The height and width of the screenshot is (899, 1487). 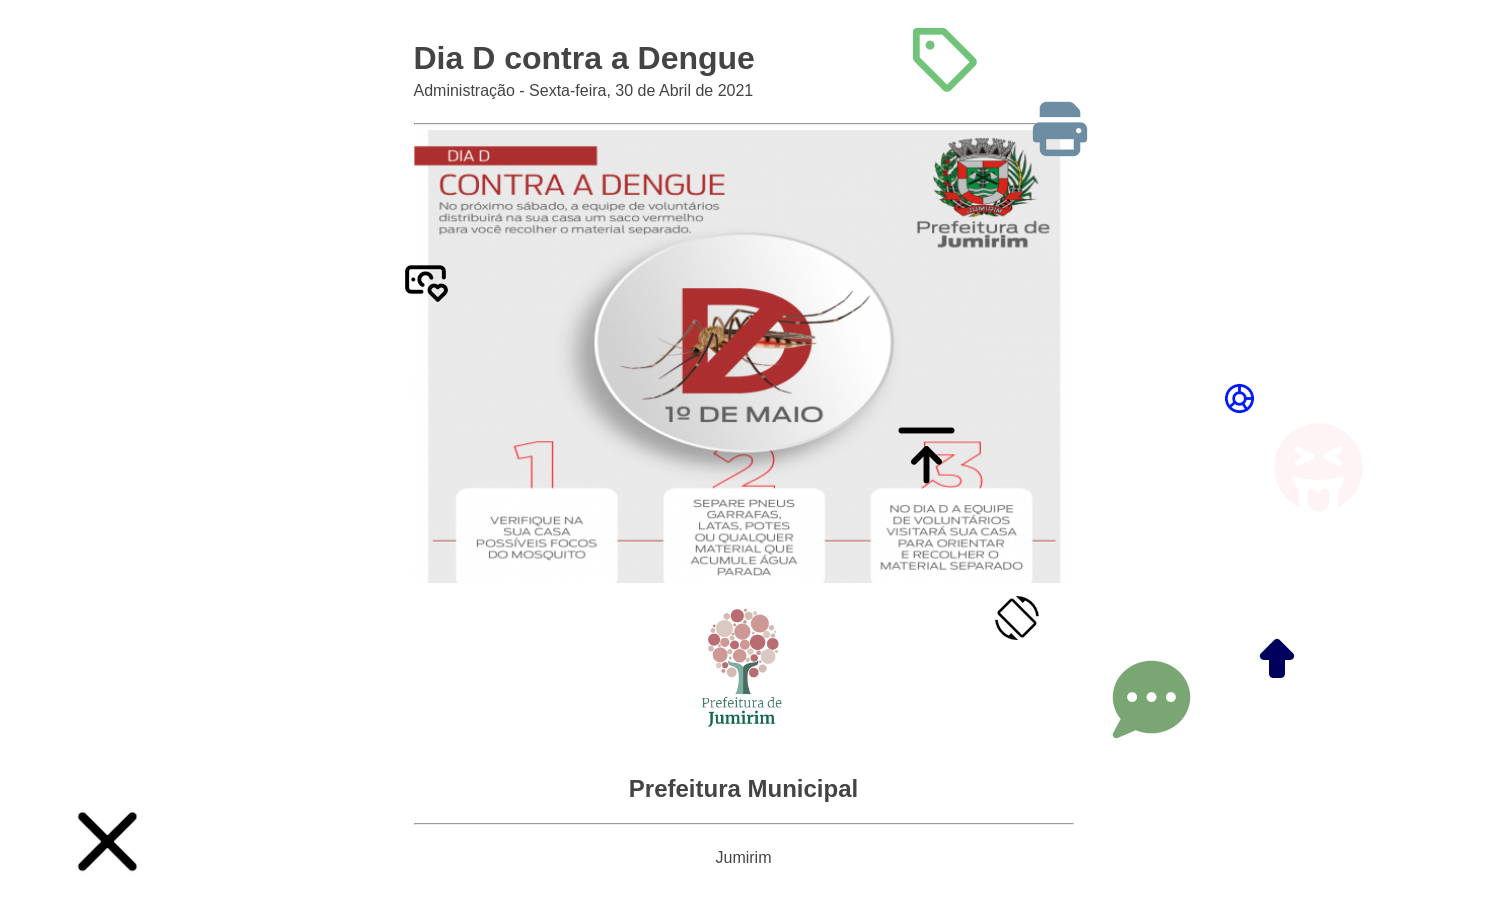 What do you see at coordinates (425, 279) in the screenshot?
I see `donate or make a charitable contribution` at bounding box center [425, 279].